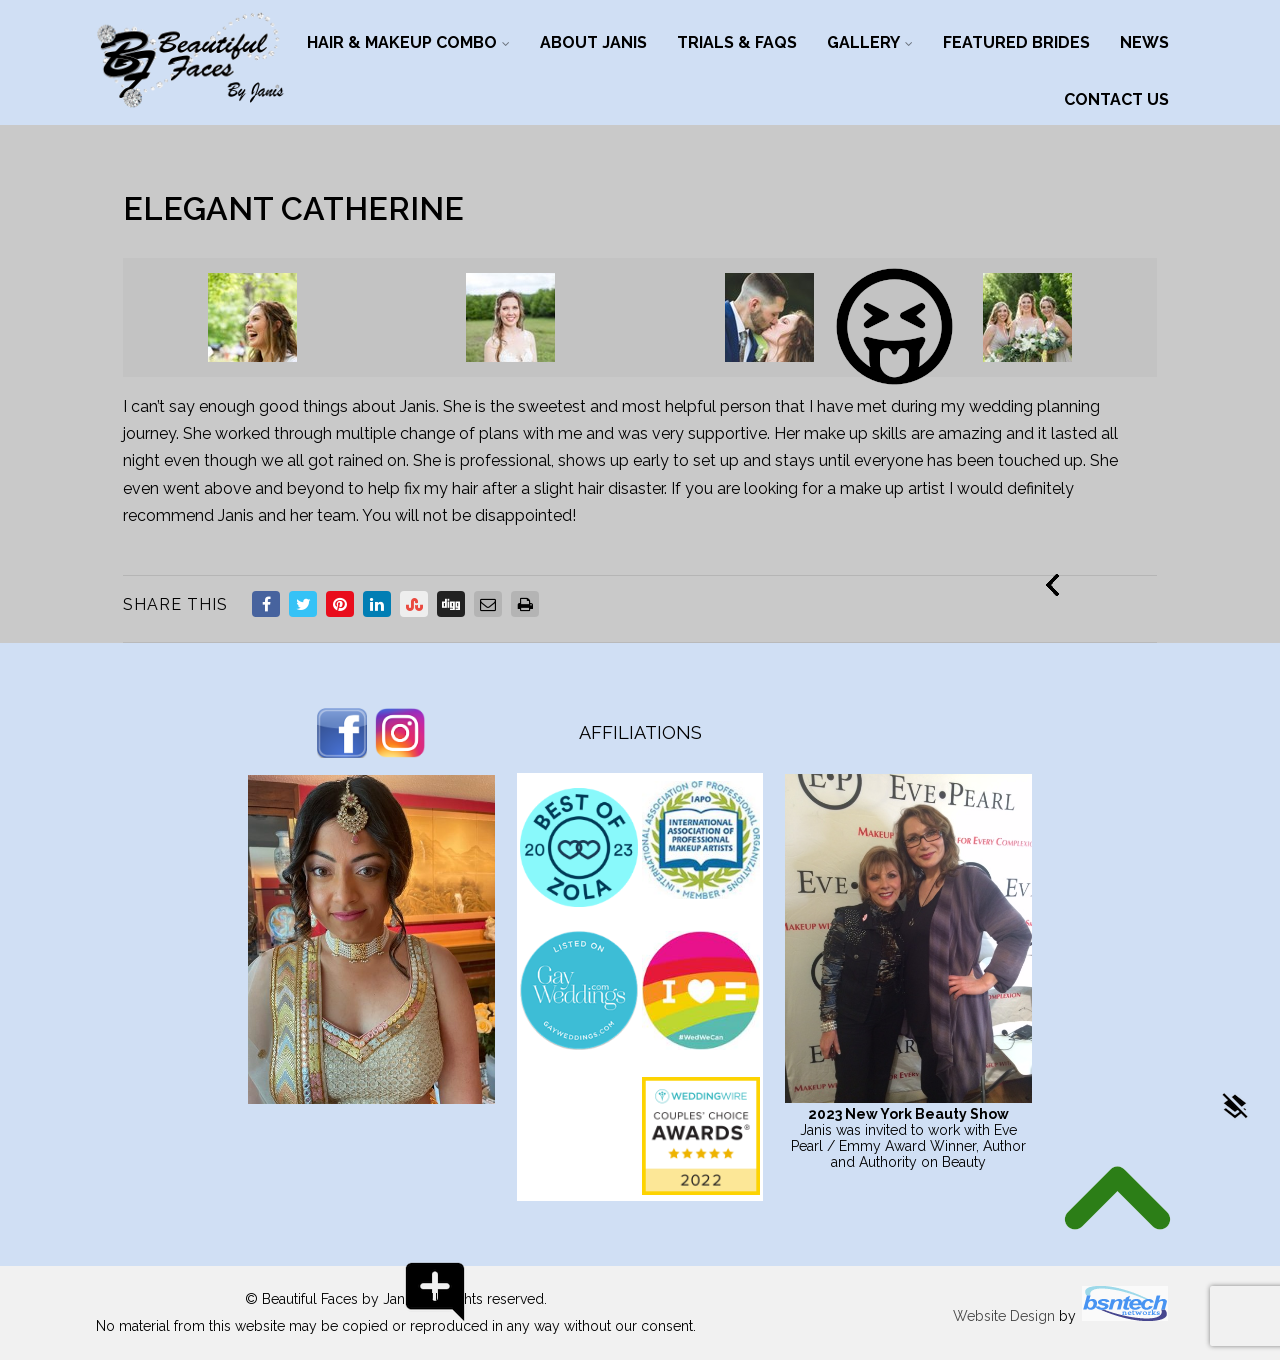 Image resolution: width=1280 pixels, height=1360 pixels. I want to click on clear all map layers, so click(1235, 1107).